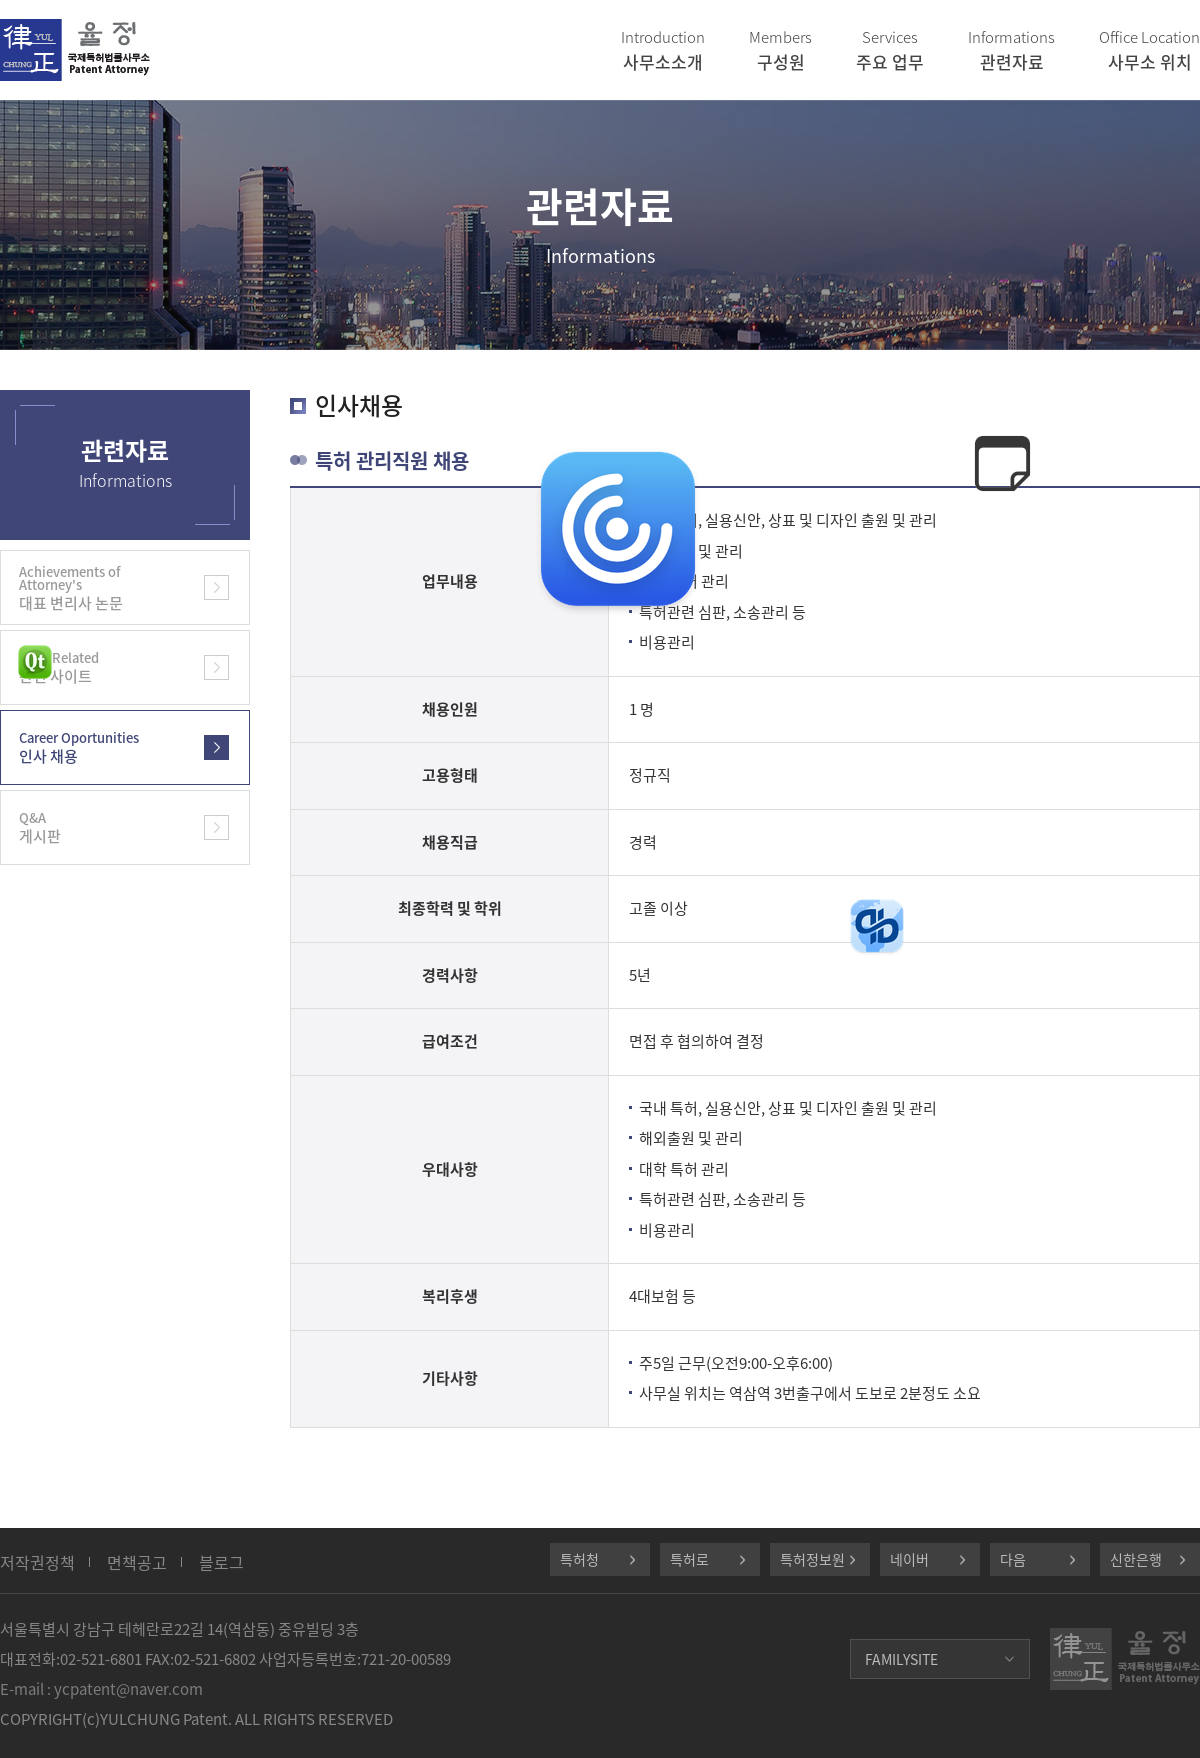 This screenshot has height=1758, width=1200. What do you see at coordinates (877, 926) in the screenshot?
I see `launch qutebrowser web browser` at bounding box center [877, 926].